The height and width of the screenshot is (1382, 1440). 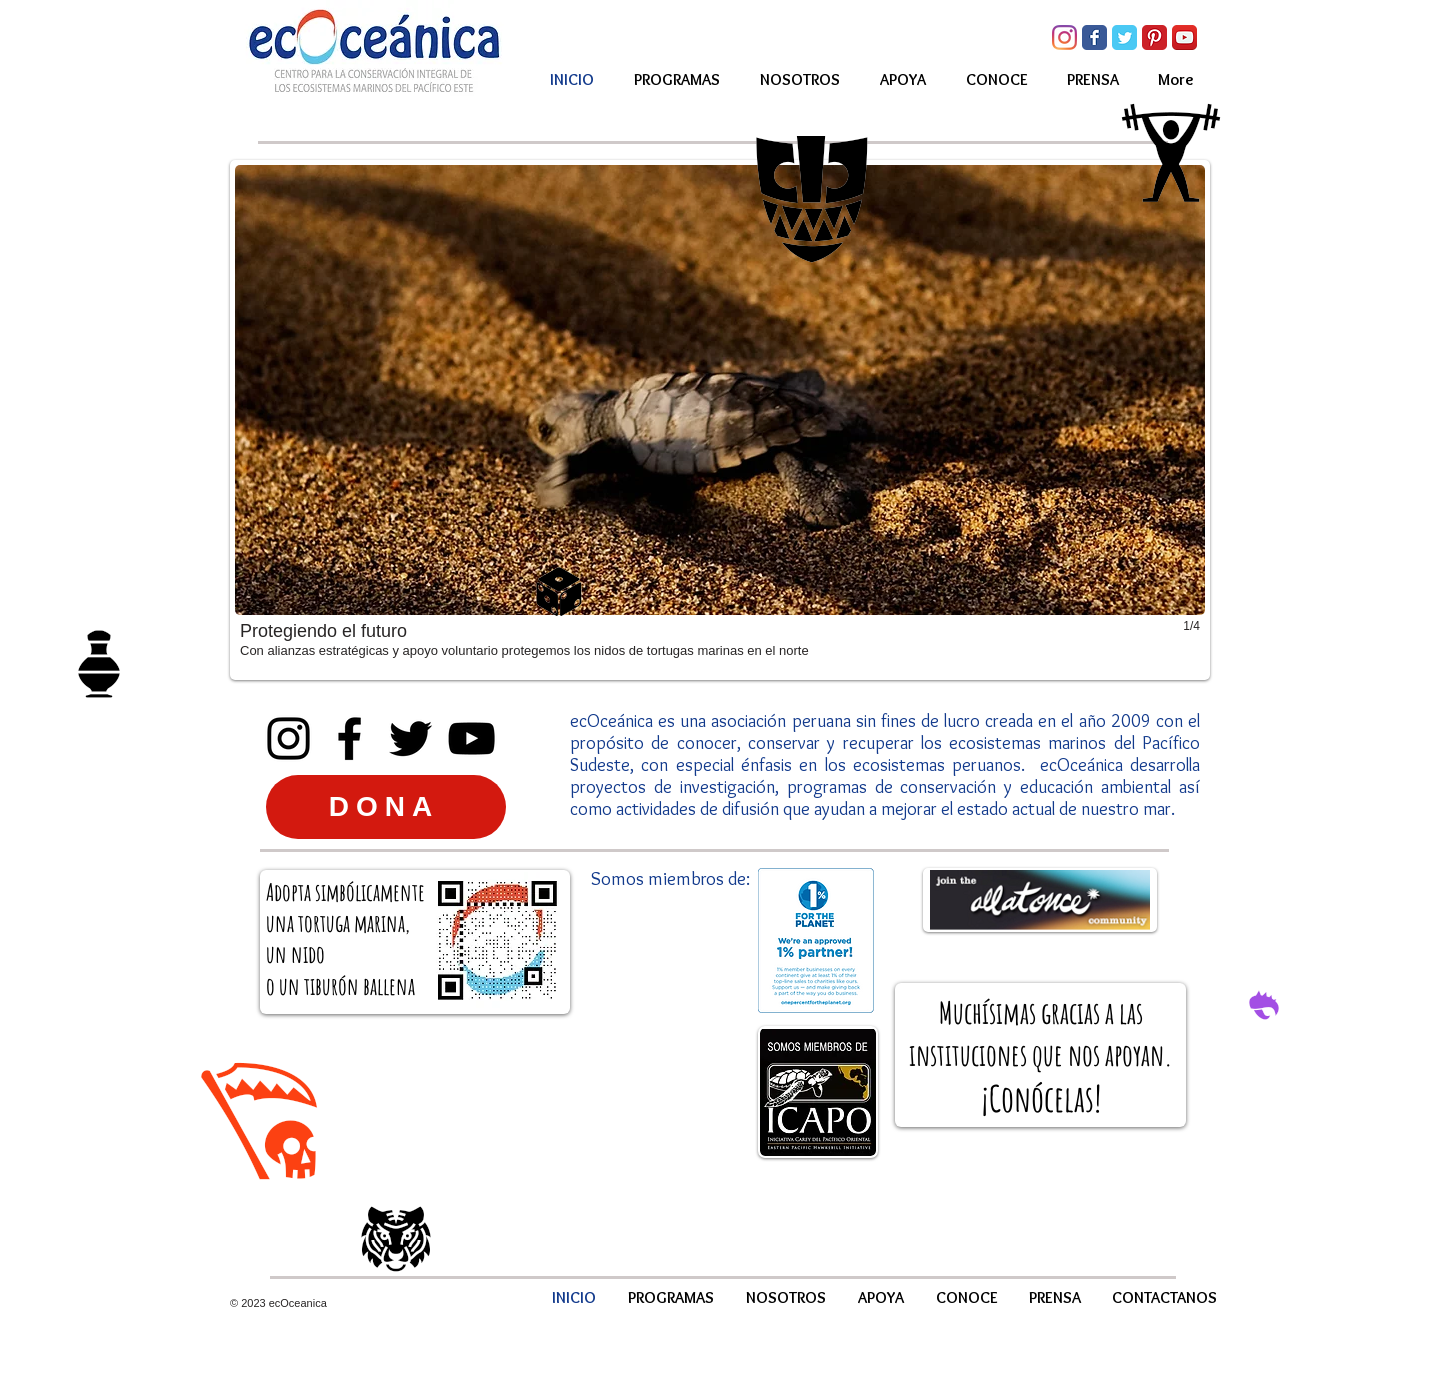 What do you see at coordinates (99, 664) in the screenshot?
I see `view pottery or ceramics collection` at bounding box center [99, 664].